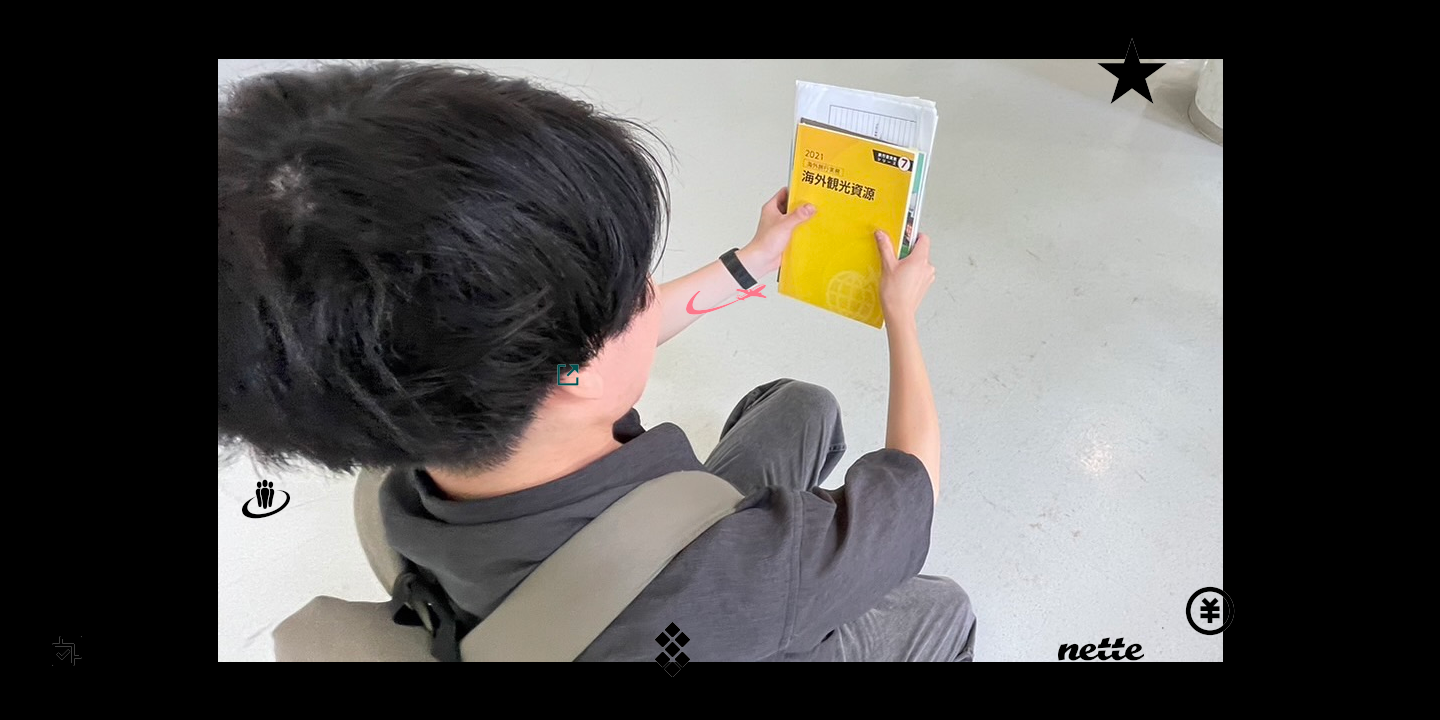 This screenshot has height=720, width=1440. What do you see at coordinates (1101, 649) in the screenshot?
I see `nette framework logo` at bounding box center [1101, 649].